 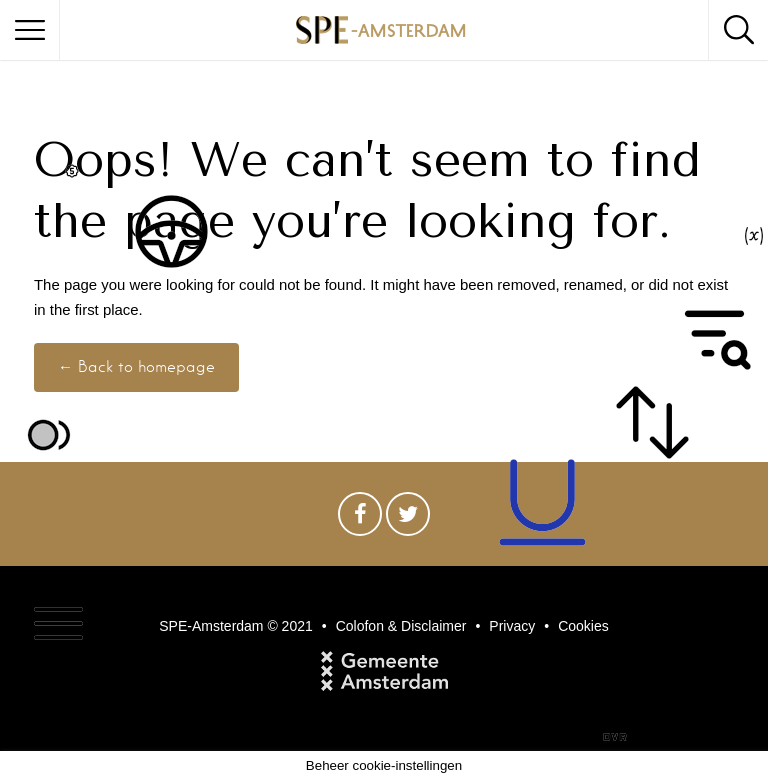 I want to click on open navigation menu, so click(x=58, y=623).